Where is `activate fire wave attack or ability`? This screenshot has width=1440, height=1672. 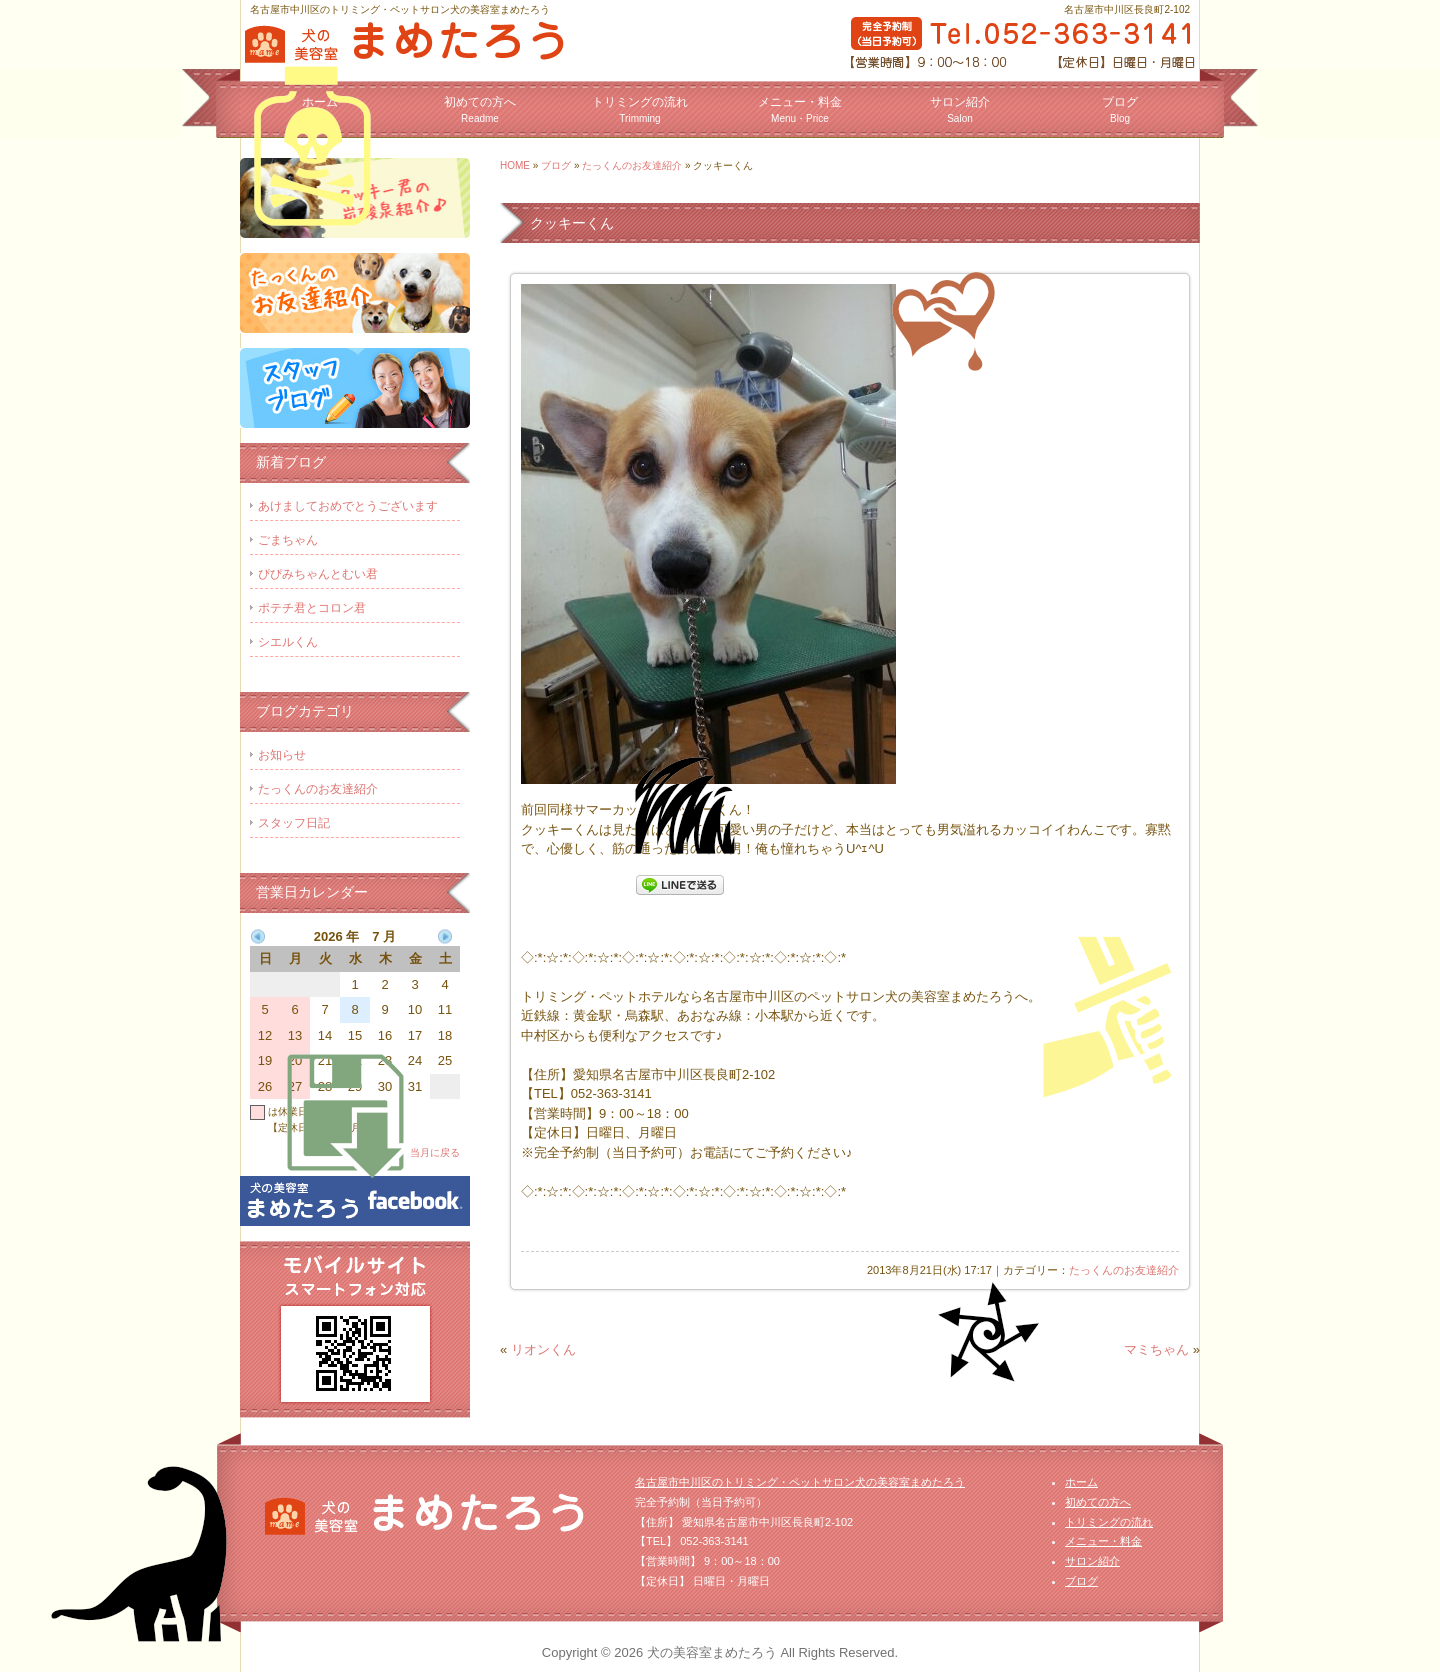 activate fire wave attack or ability is located at coordinates (684, 804).